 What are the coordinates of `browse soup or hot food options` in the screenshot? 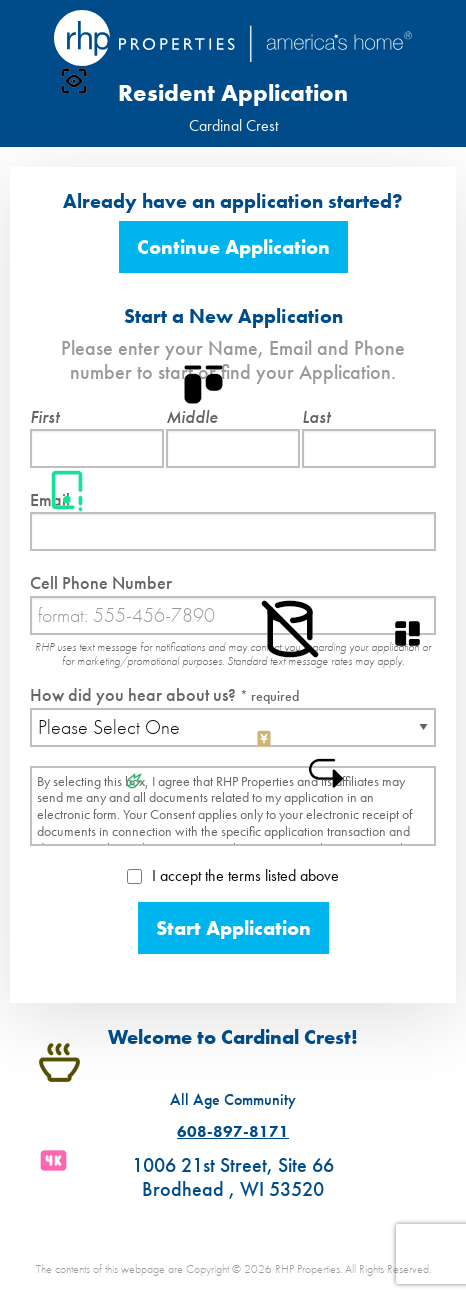 It's located at (59, 1061).